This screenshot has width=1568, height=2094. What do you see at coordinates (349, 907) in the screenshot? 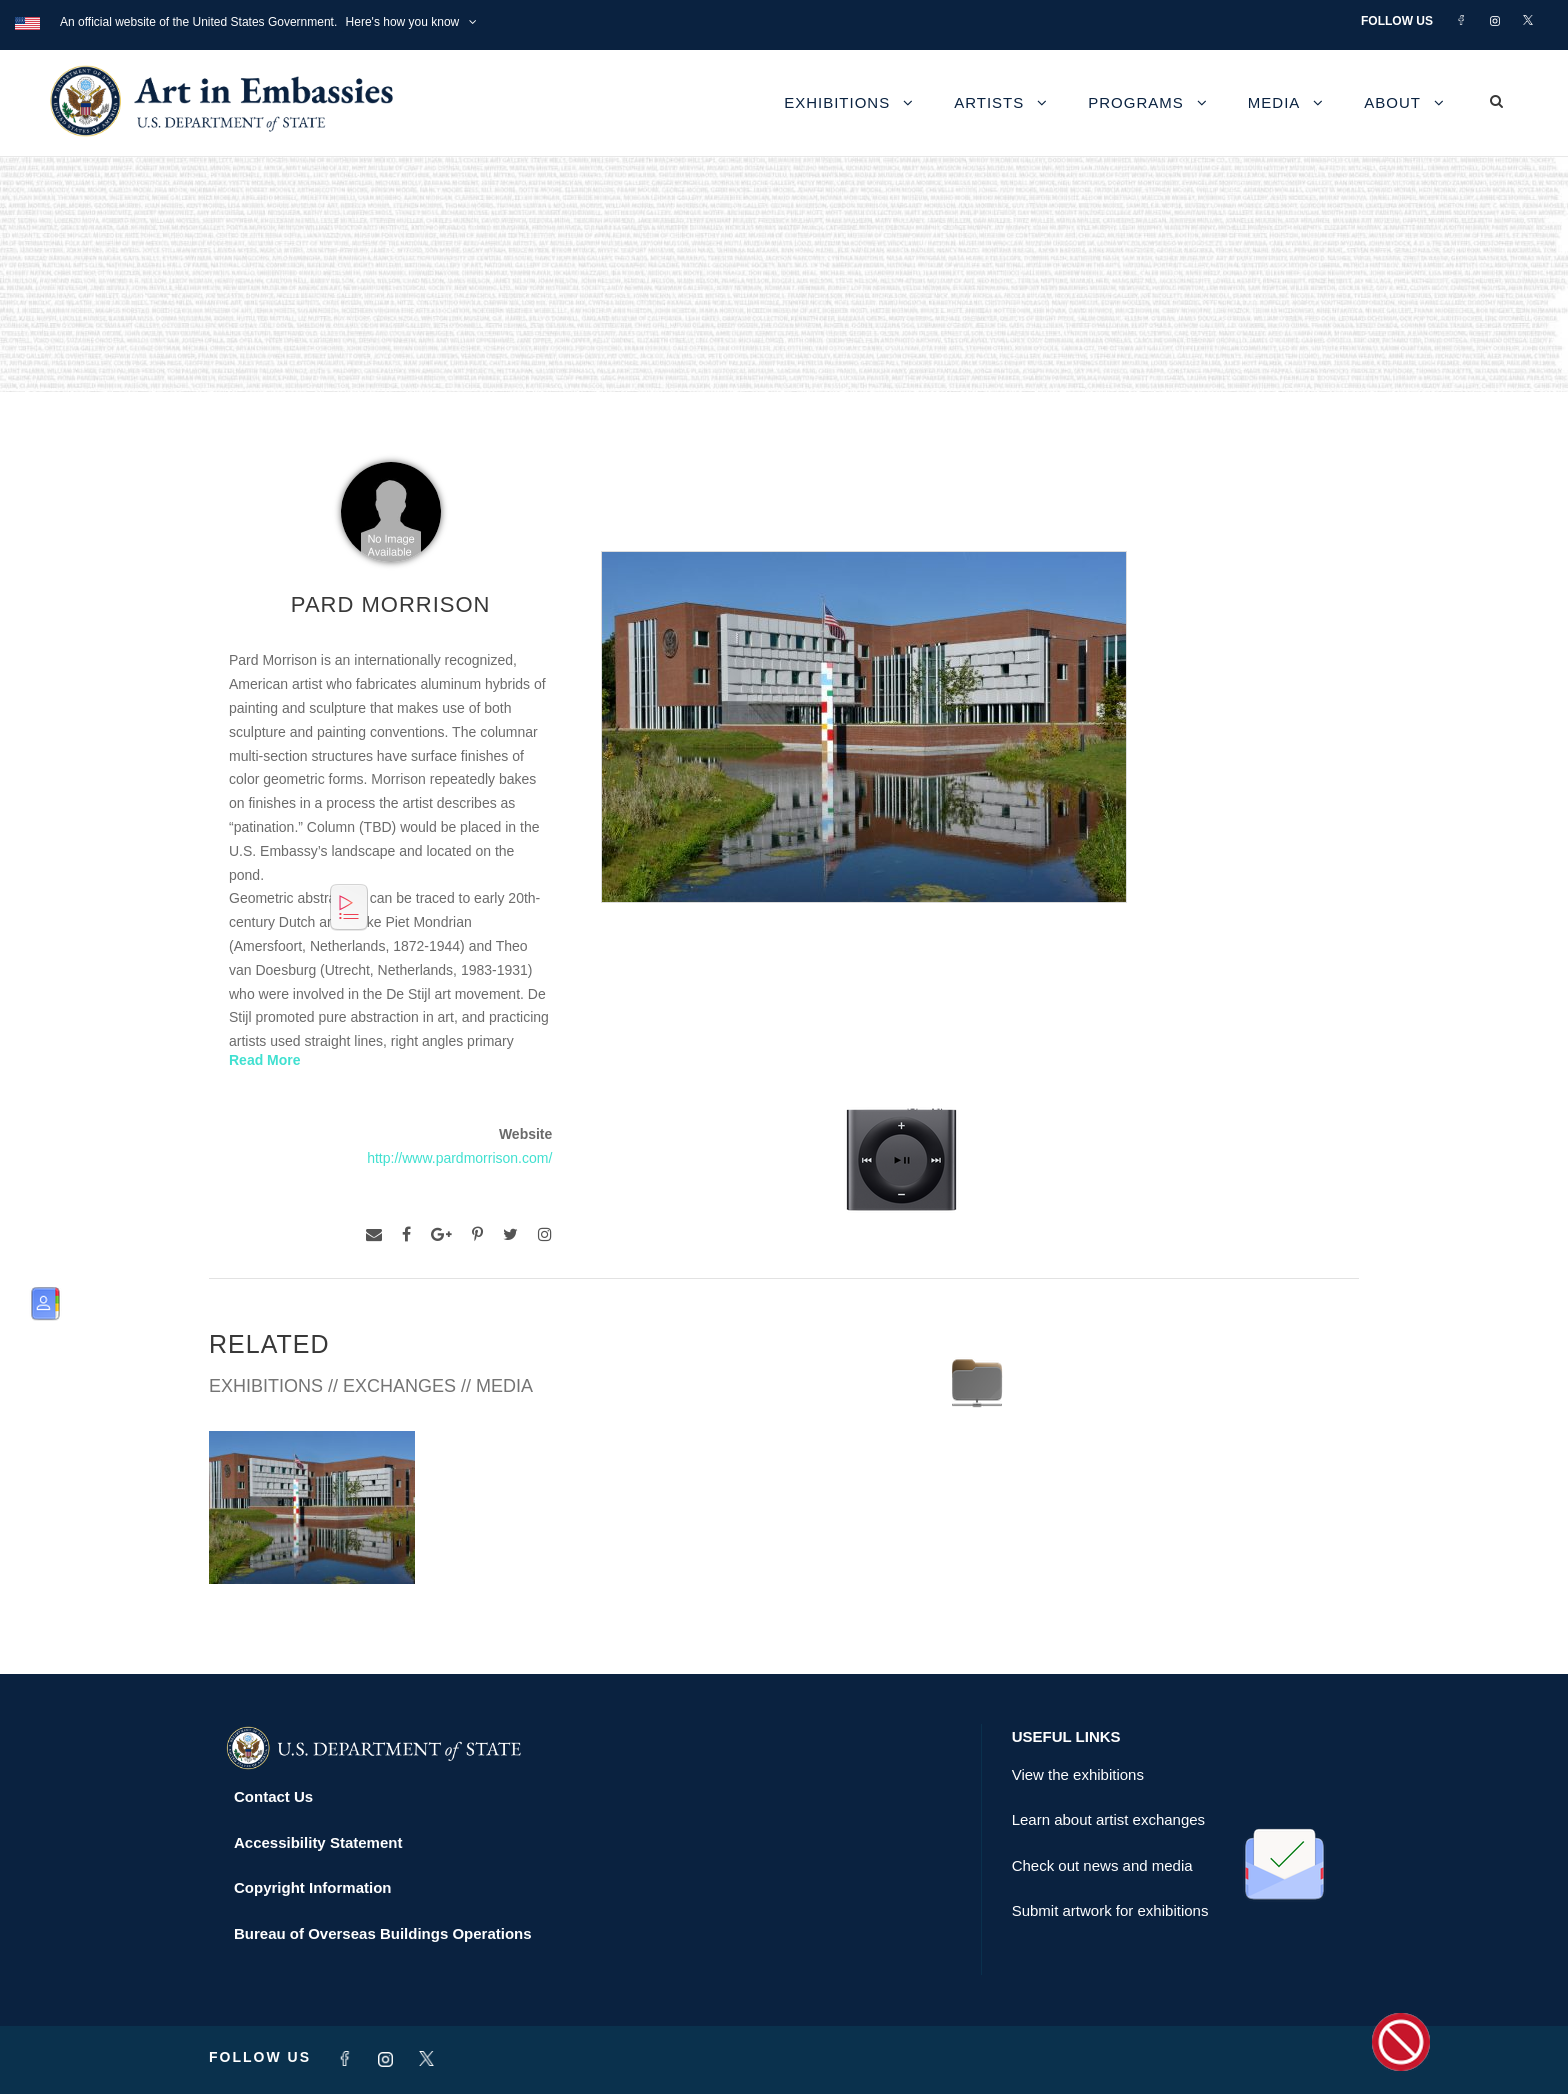
I see `an mp3 playlist file` at bounding box center [349, 907].